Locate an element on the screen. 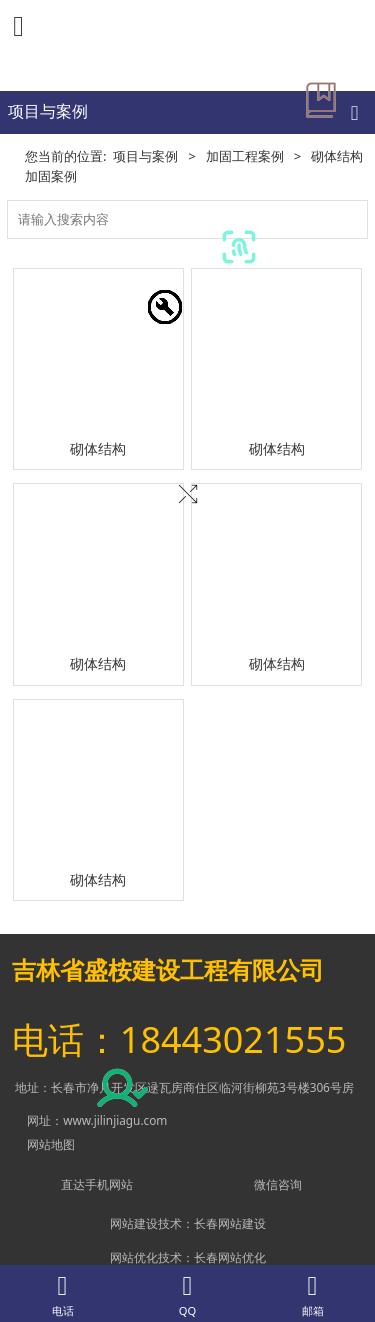 This screenshot has height=1322, width=375. authenticate with fingerprint is located at coordinates (239, 247).